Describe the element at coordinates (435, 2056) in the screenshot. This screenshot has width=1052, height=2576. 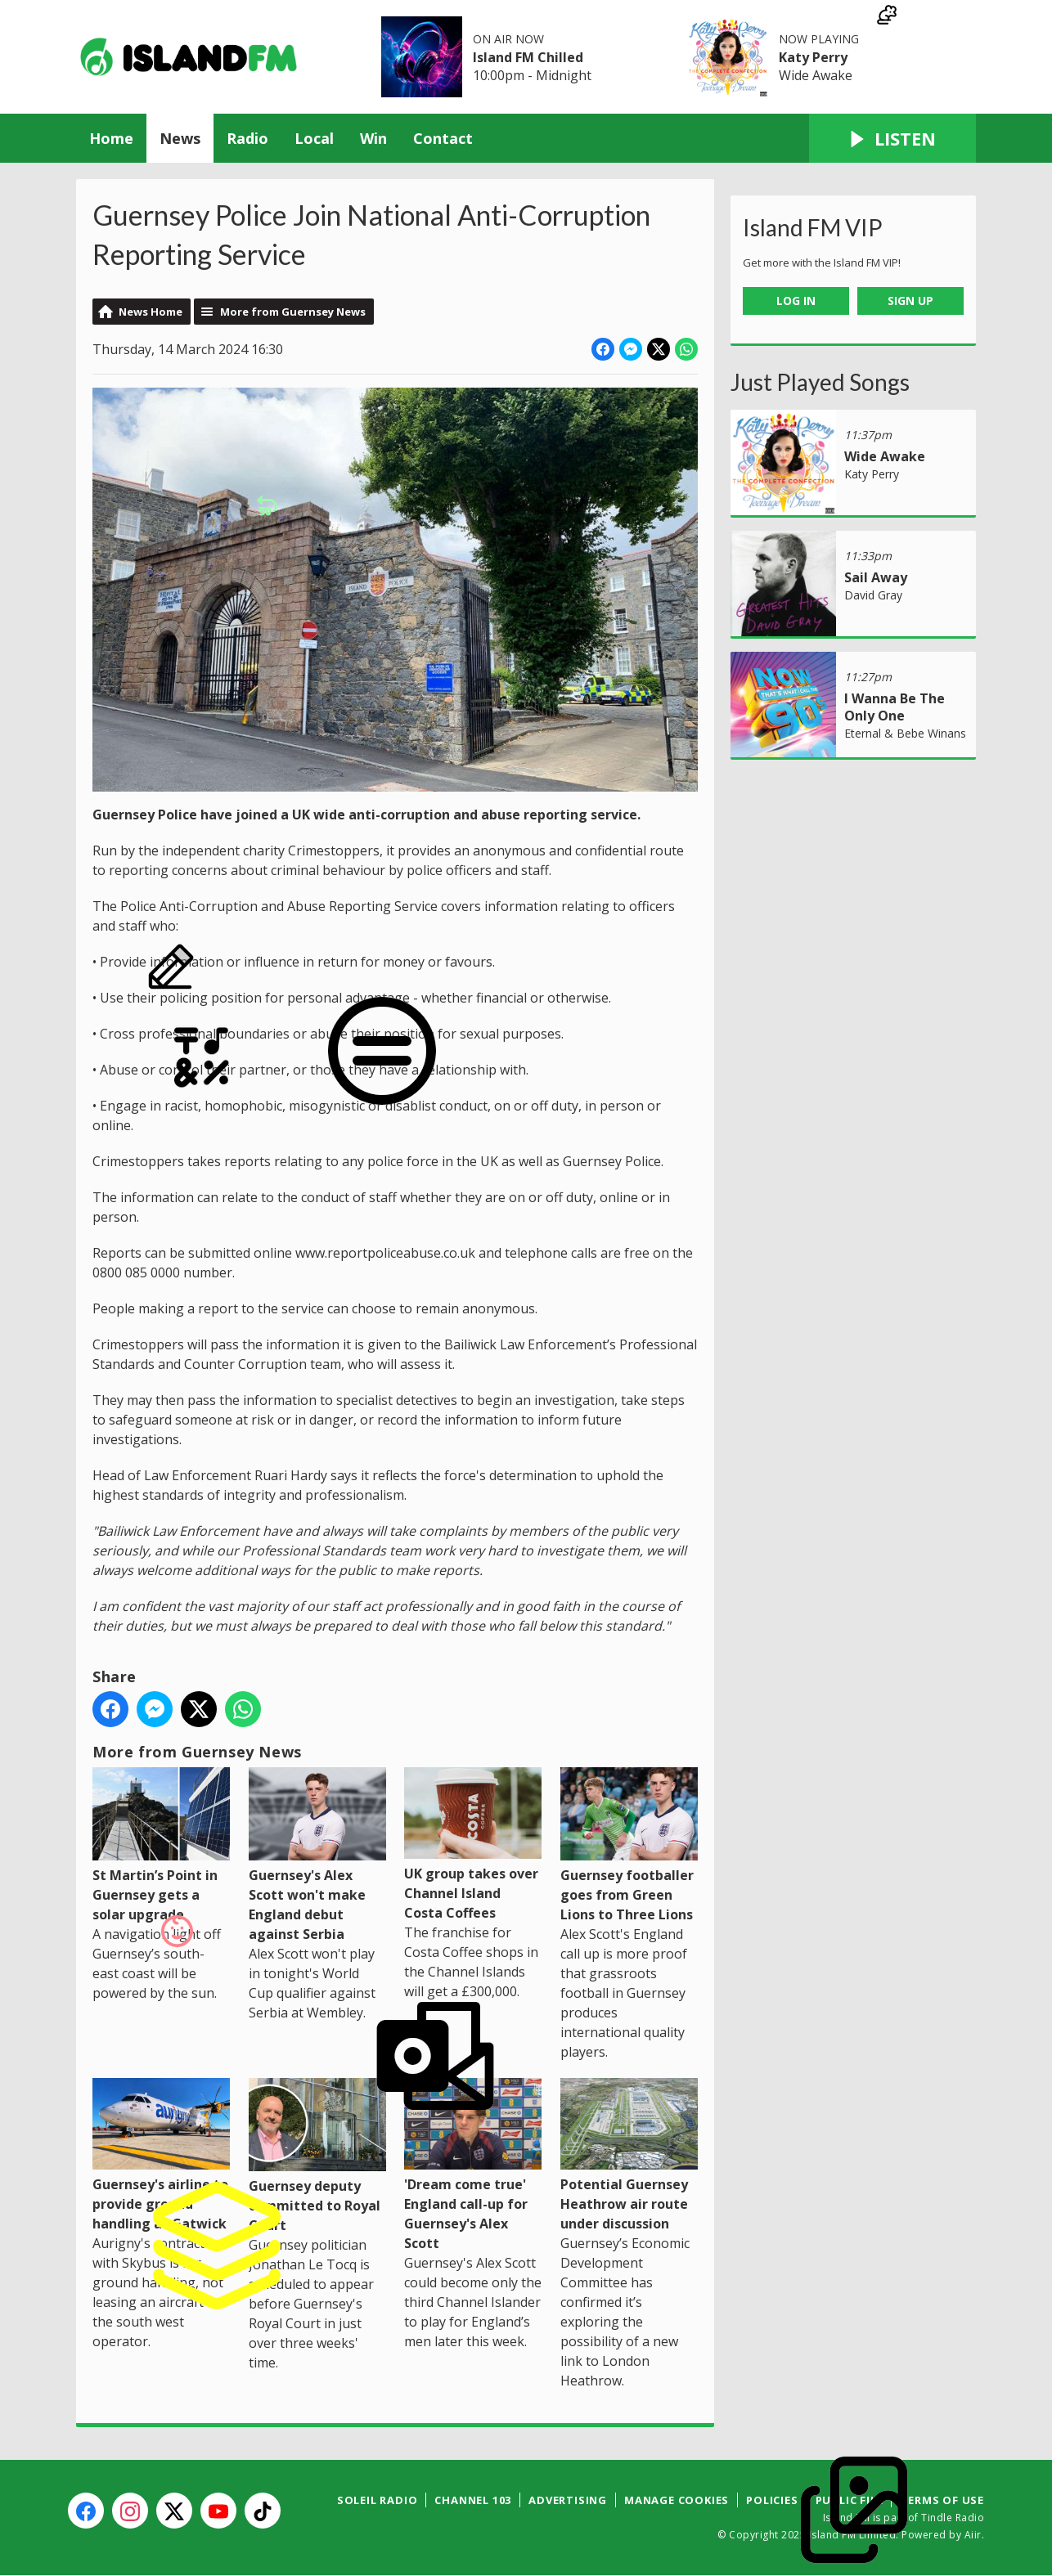
I see `open Microsoft Outlook email app` at that location.